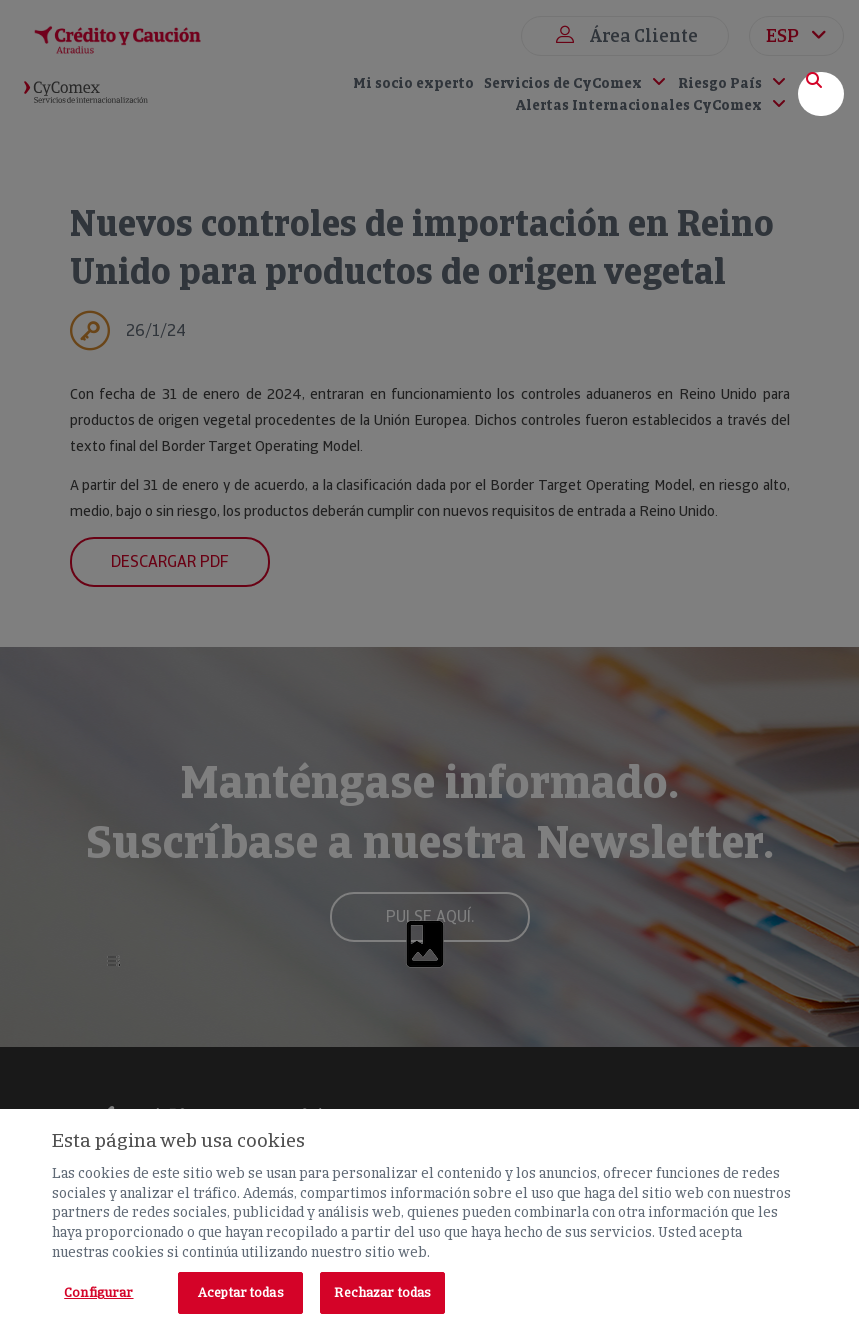 The height and width of the screenshot is (1330, 859). Describe the element at coordinates (425, 944) in the screenshot. I see `open photo album` at that location.